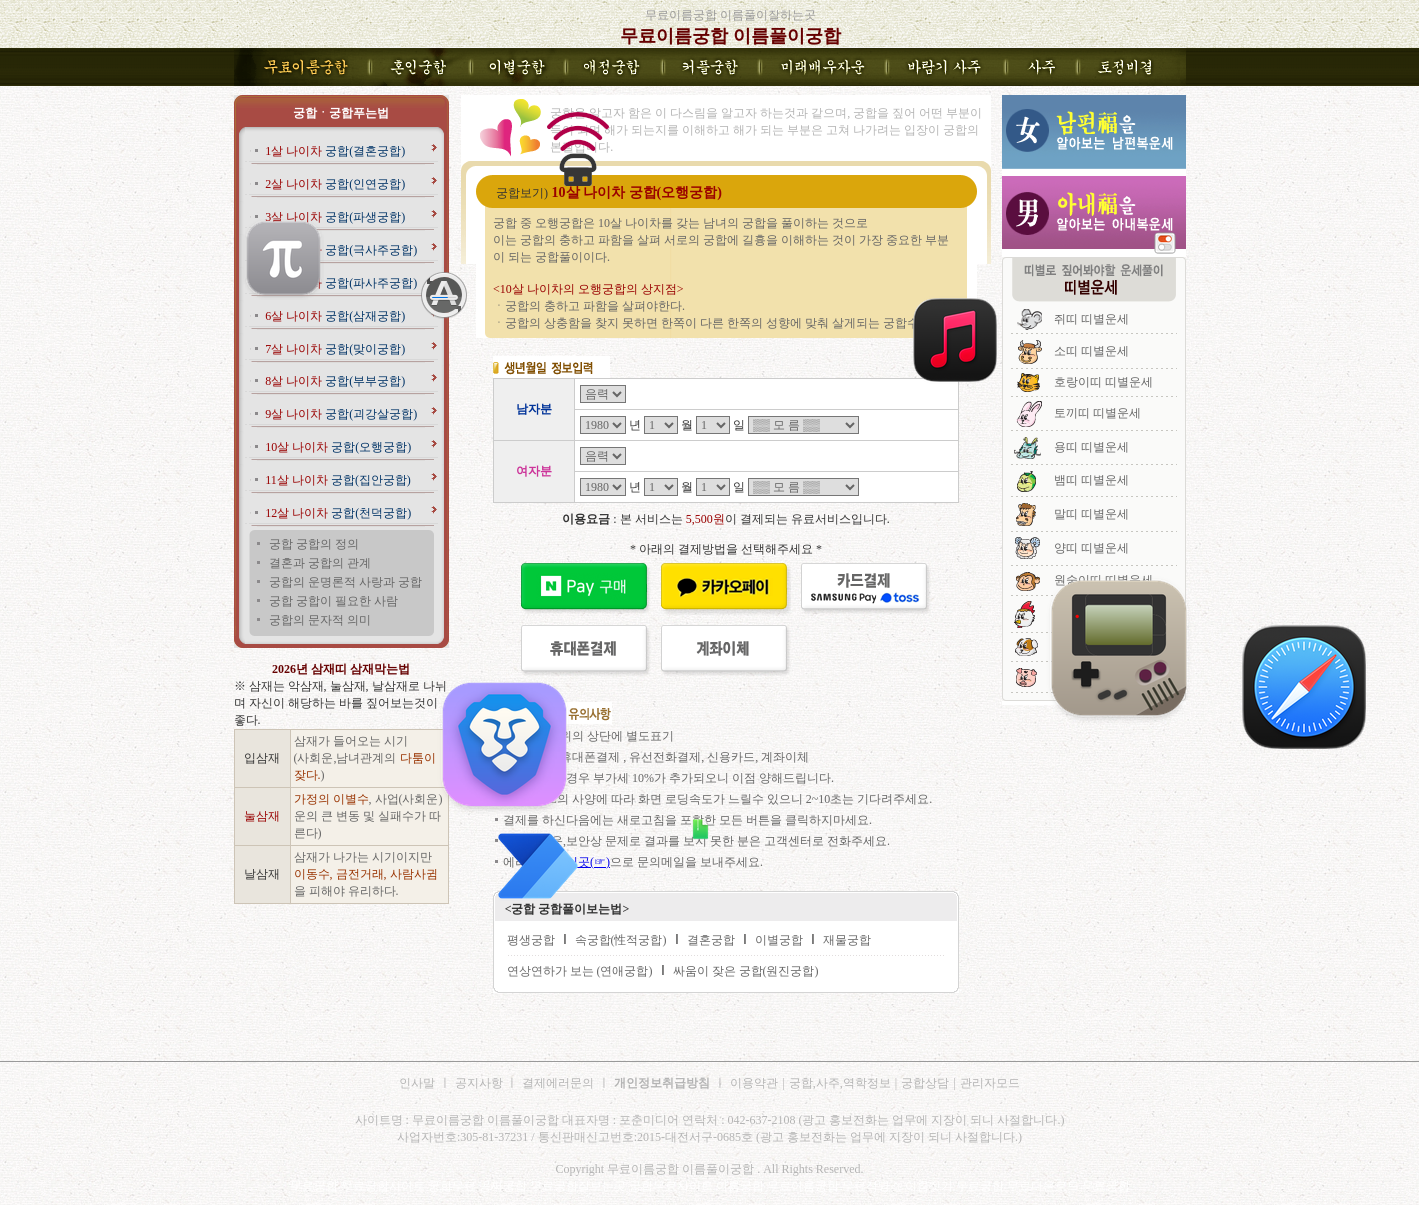 The height and width of the screenshot is (1205, 1419). What do you see at coordinates (955, 340) in the screenshot?
I see `open the Apple Music app` at bounding box center [955, 340].